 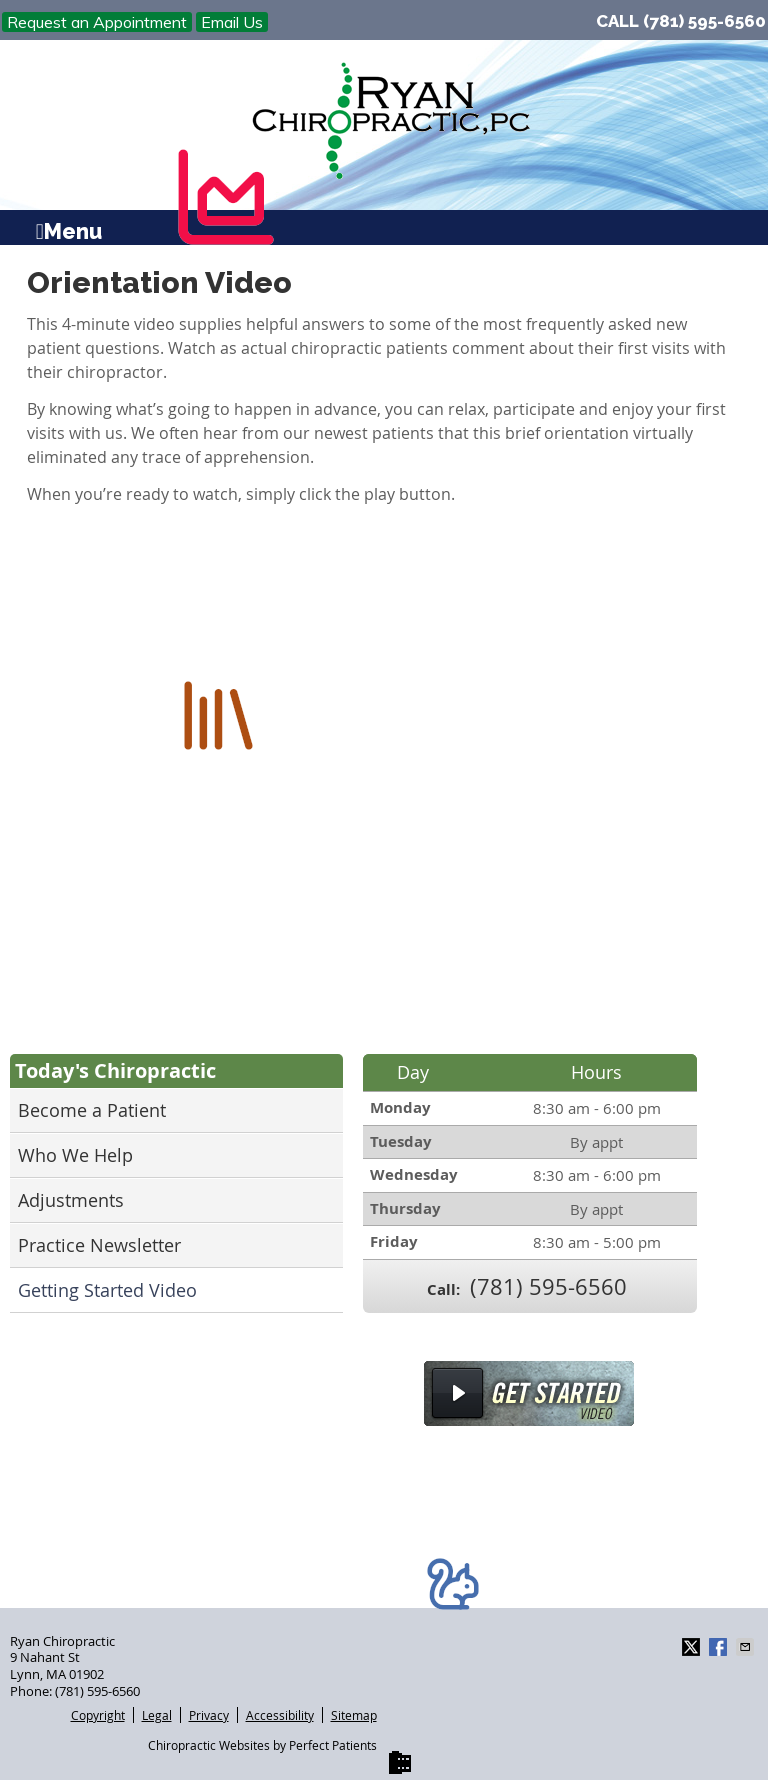 What do you see at coordinates (218, 715) in the screenshot?
I see `access your saved content library` at bounding box center [218, 715].